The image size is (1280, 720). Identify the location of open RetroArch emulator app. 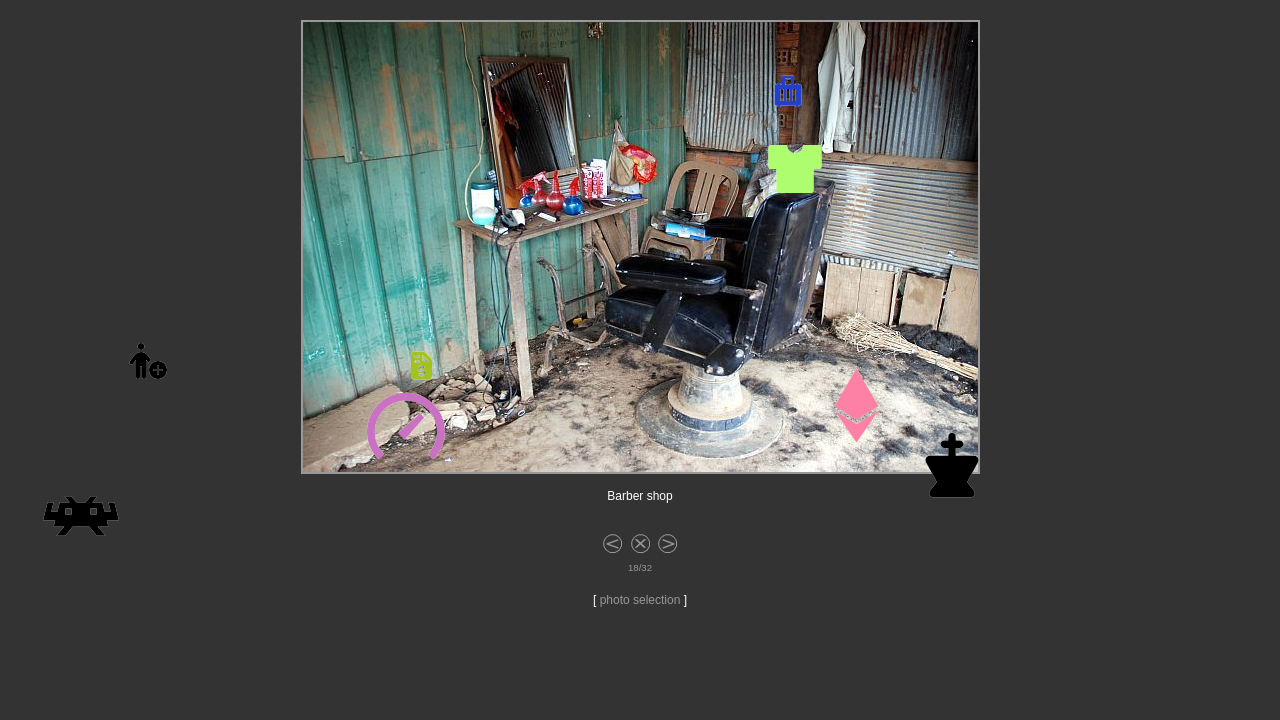
(81, 516).